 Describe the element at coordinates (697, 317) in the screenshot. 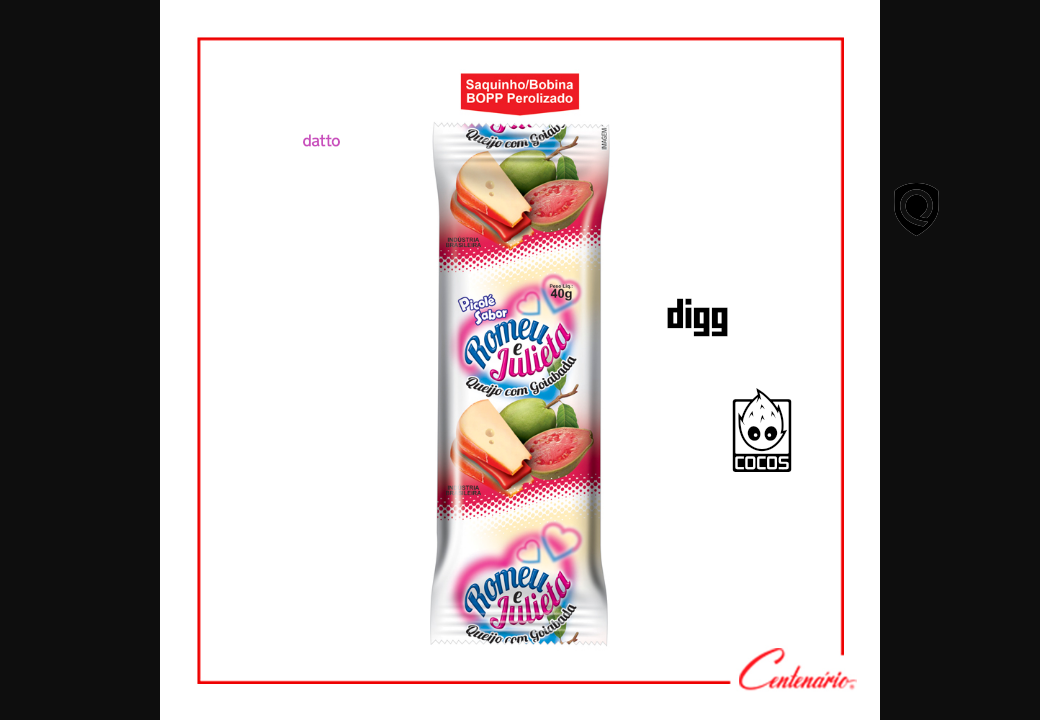

I see `visit digg social news website` at that location.